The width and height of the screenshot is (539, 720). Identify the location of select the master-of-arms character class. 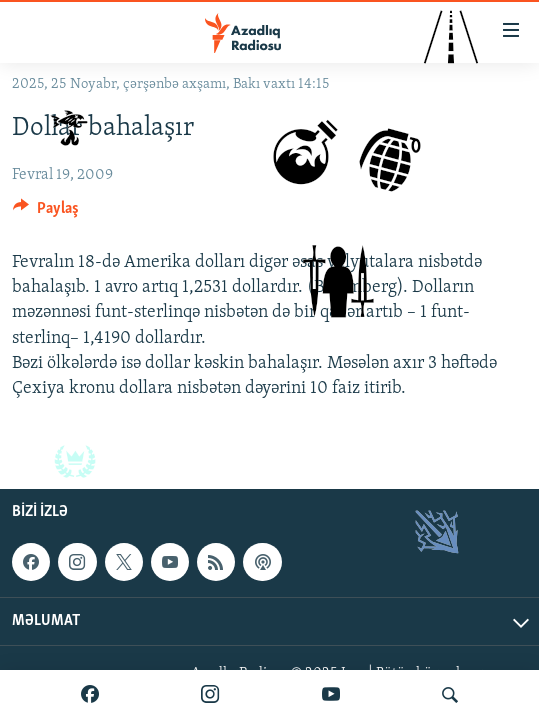
(337, 281).